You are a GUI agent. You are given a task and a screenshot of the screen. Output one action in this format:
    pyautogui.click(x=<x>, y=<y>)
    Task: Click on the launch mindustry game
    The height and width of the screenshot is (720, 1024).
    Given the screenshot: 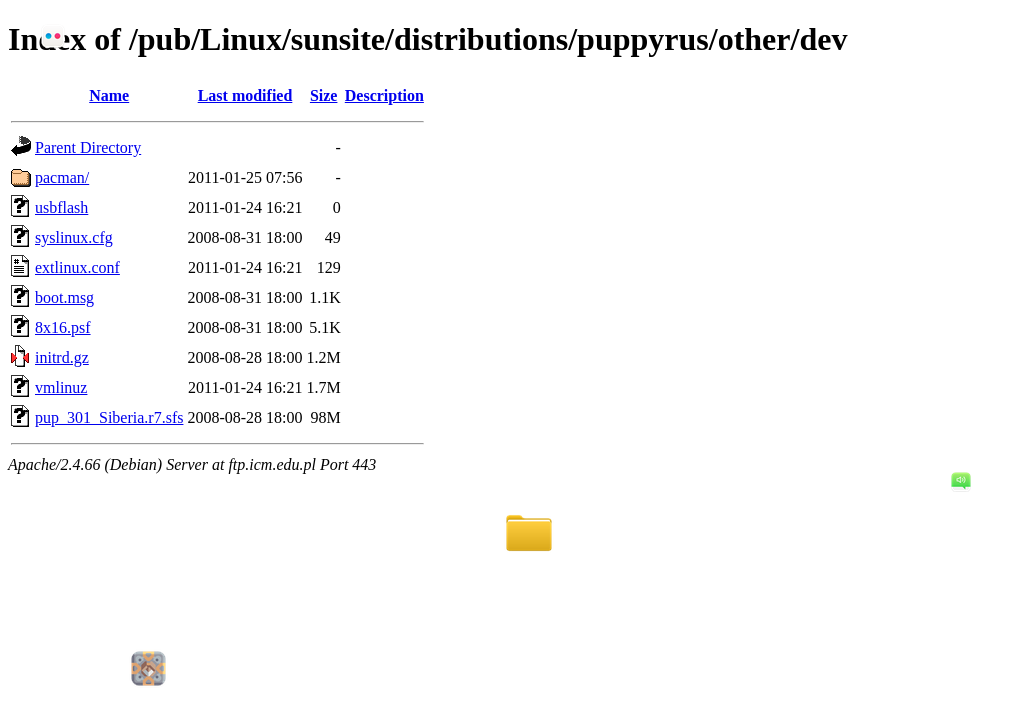 What is the action you would take?
    pyautogui.click(x=148, y=668)
    